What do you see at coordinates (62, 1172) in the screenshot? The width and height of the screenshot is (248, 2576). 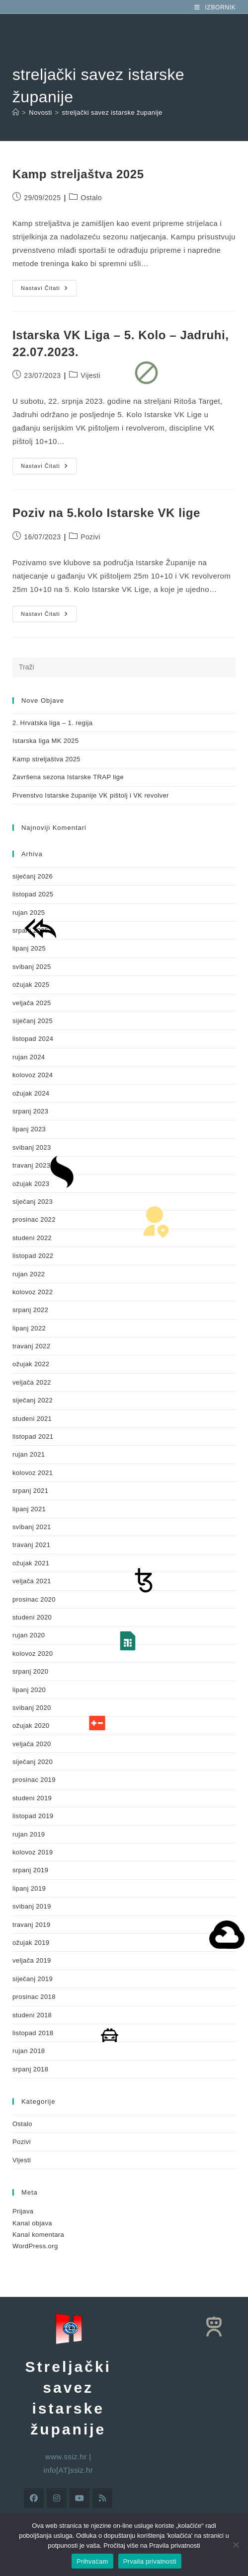 I see `sencha framework branding logo` at bounding box center [62, 1172].